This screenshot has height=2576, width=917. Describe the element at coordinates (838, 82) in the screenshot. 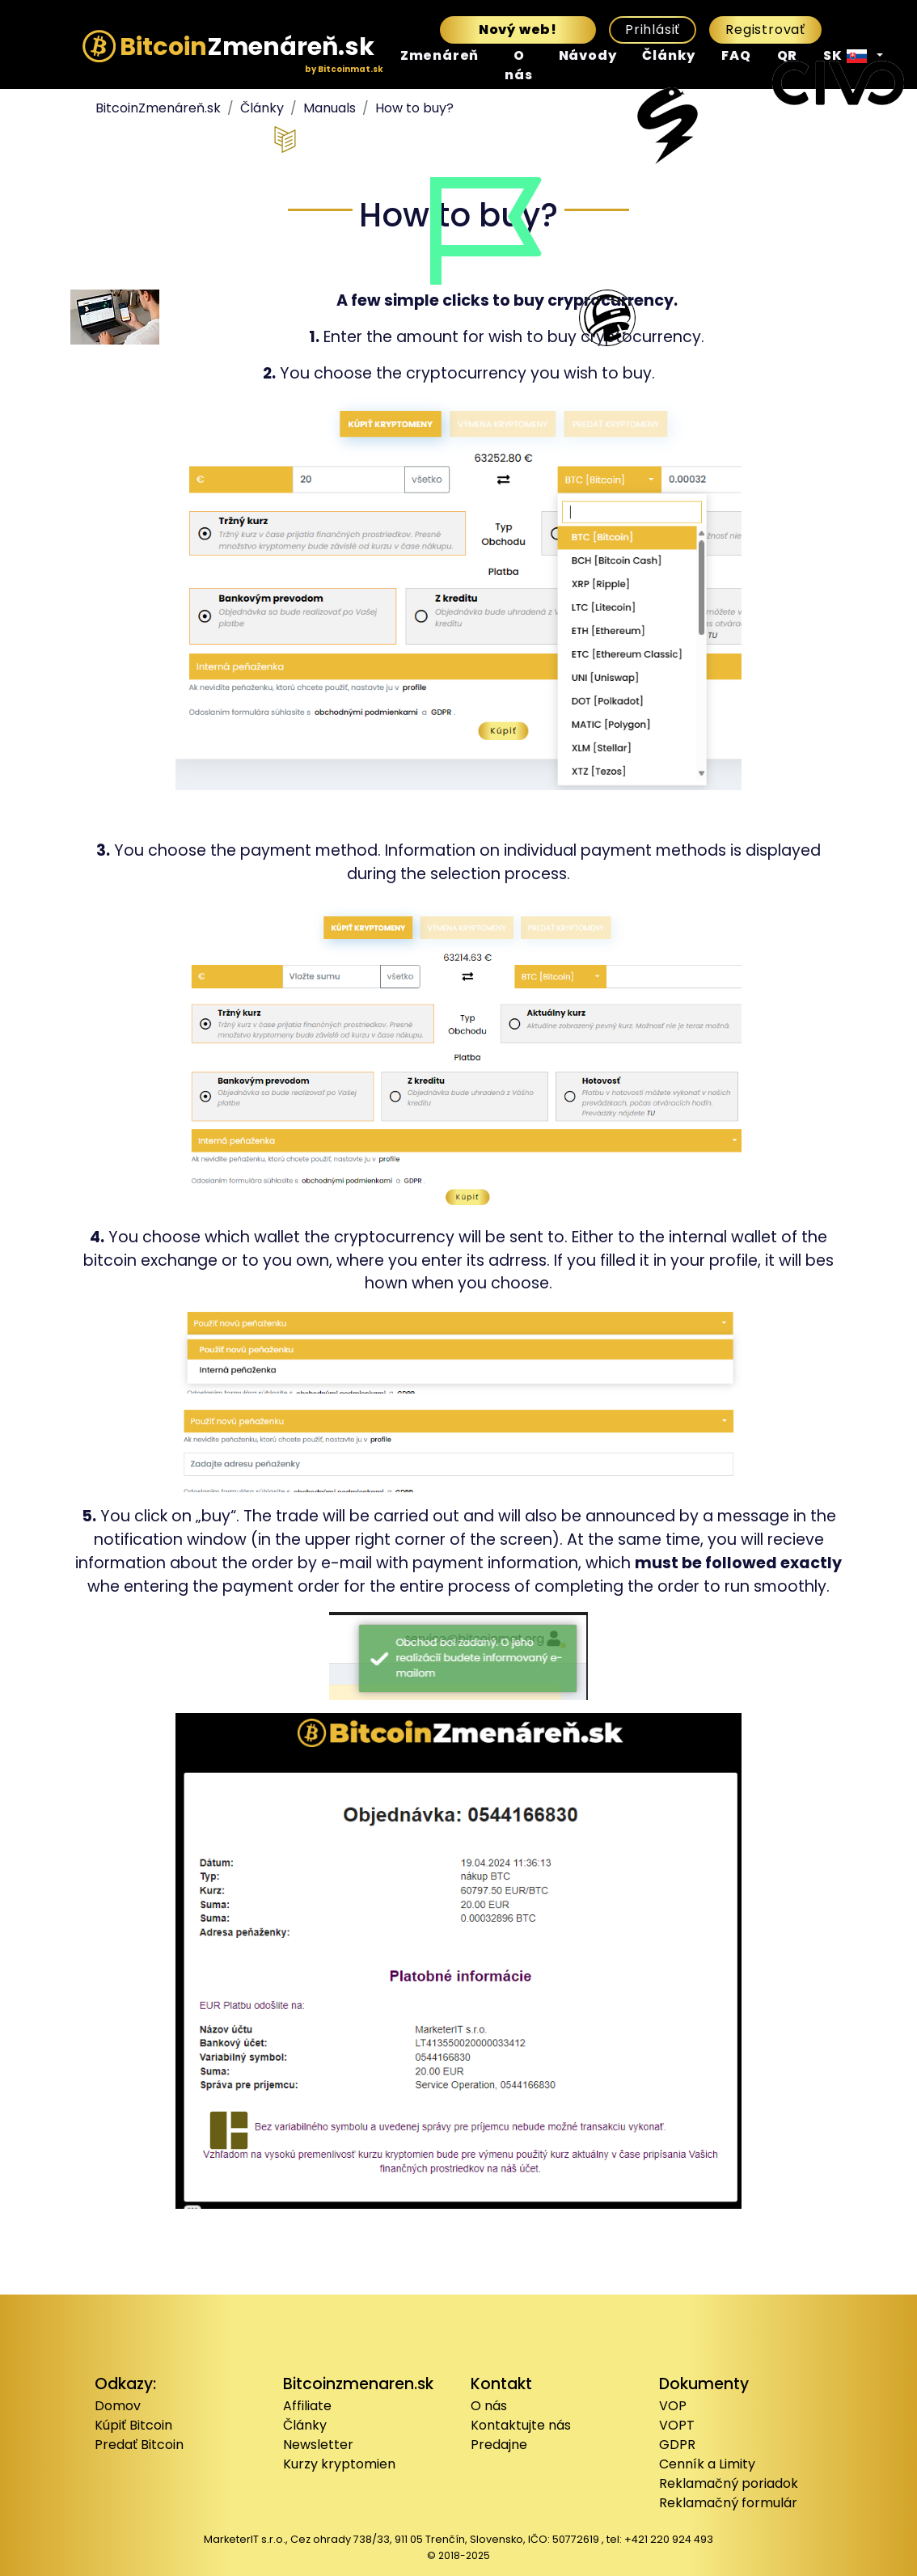

I see `civo cloud platform logo` at that location.